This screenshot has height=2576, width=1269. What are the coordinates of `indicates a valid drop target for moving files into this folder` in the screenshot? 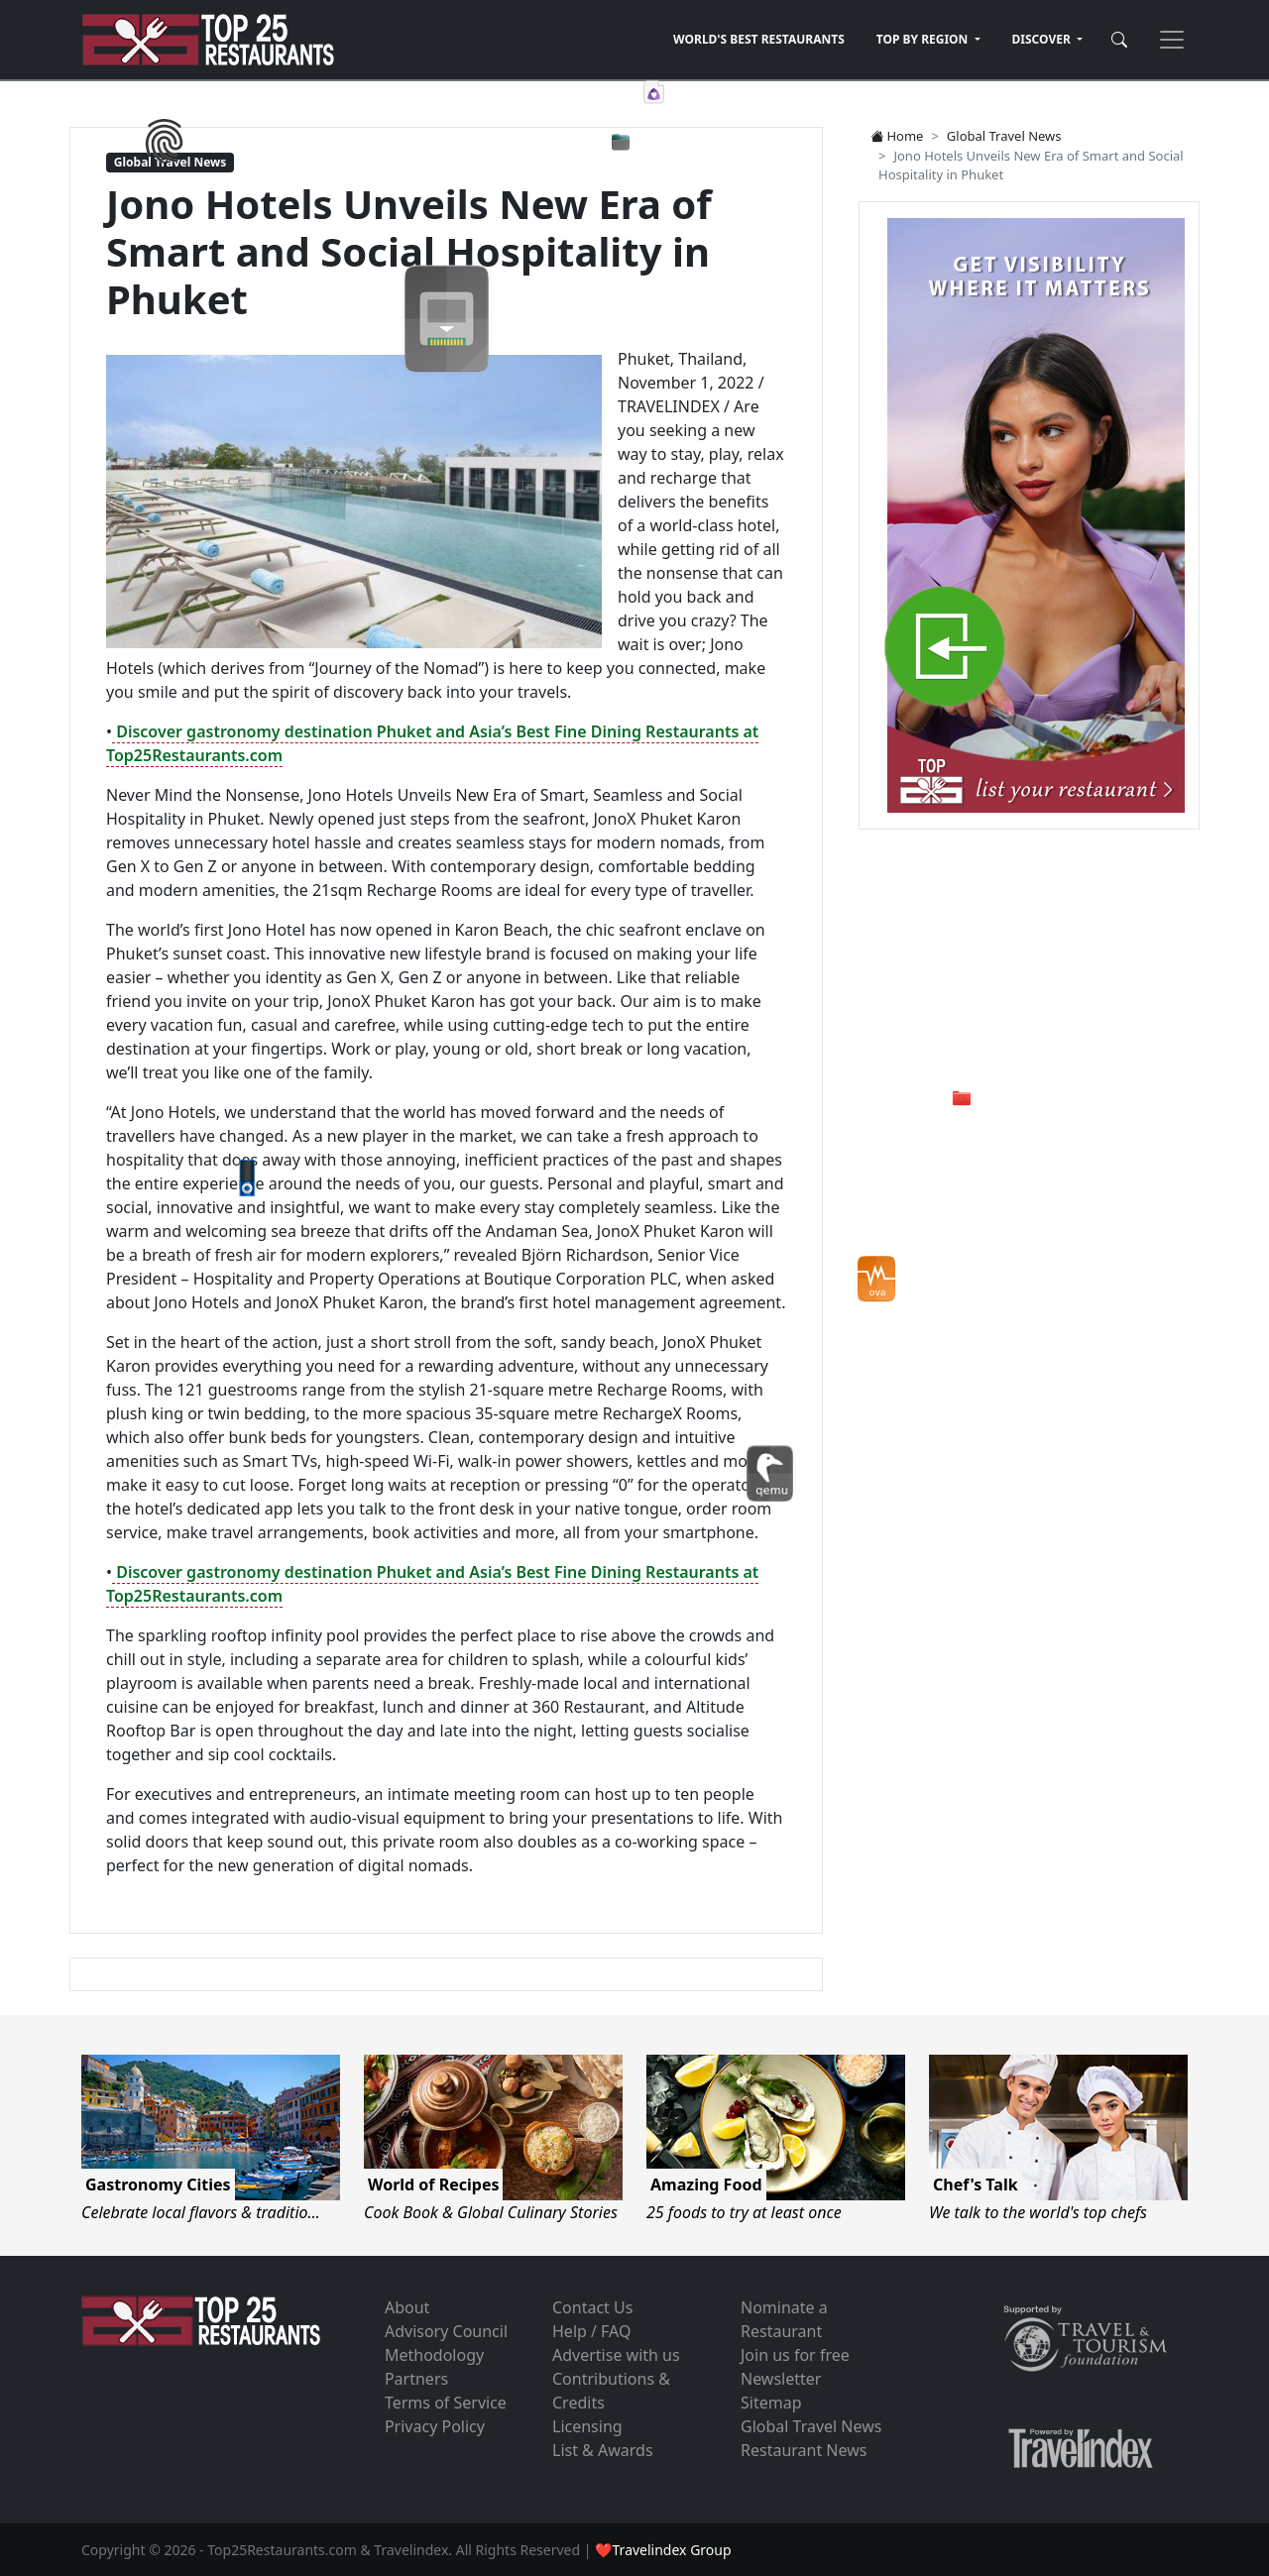 It's located at (621, 142).